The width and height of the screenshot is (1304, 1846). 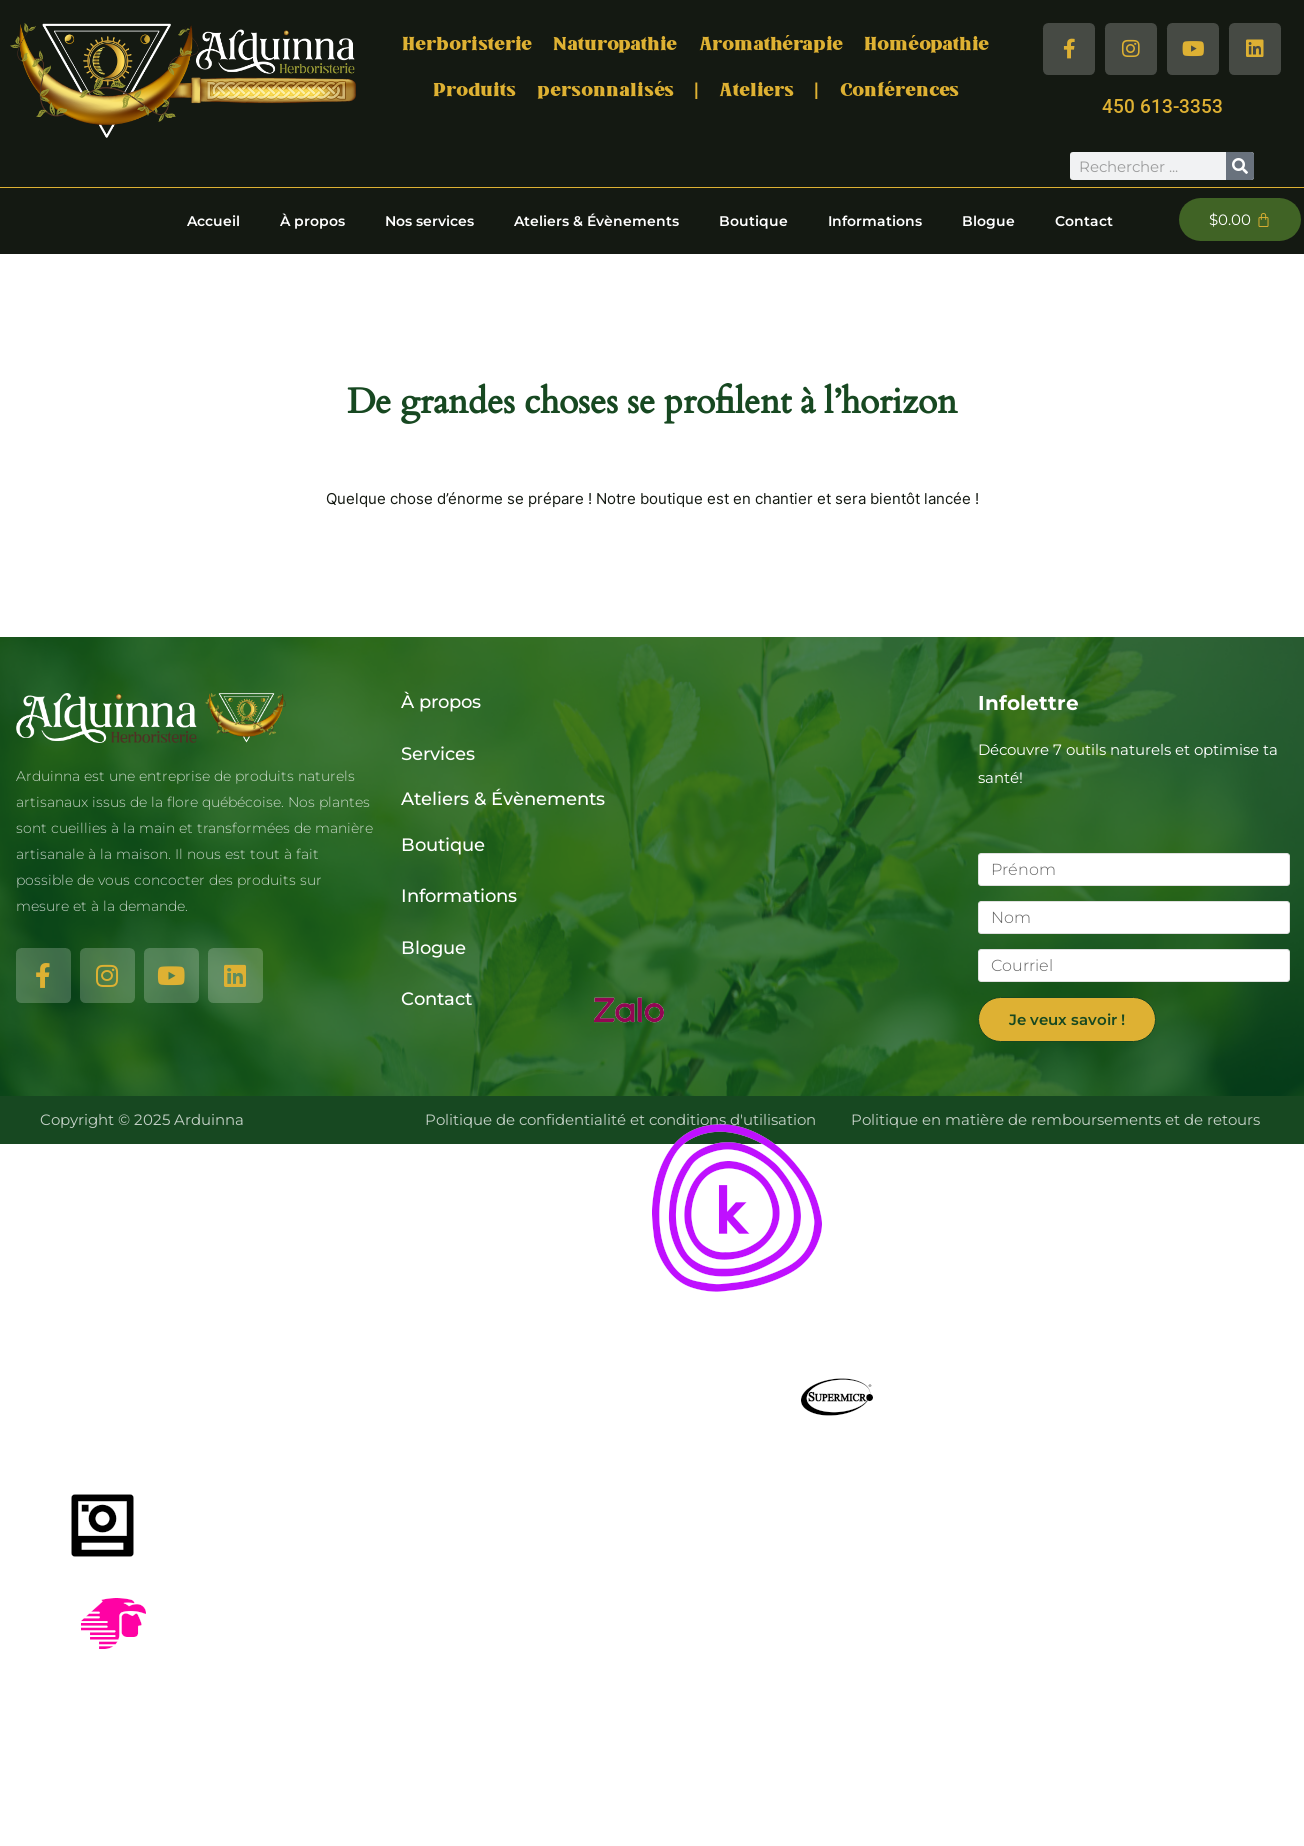 What do you see at coordinates (113, 1623) in the screenshot?
I see `aeromexico airline logo` at bounding box center [113, 1623].